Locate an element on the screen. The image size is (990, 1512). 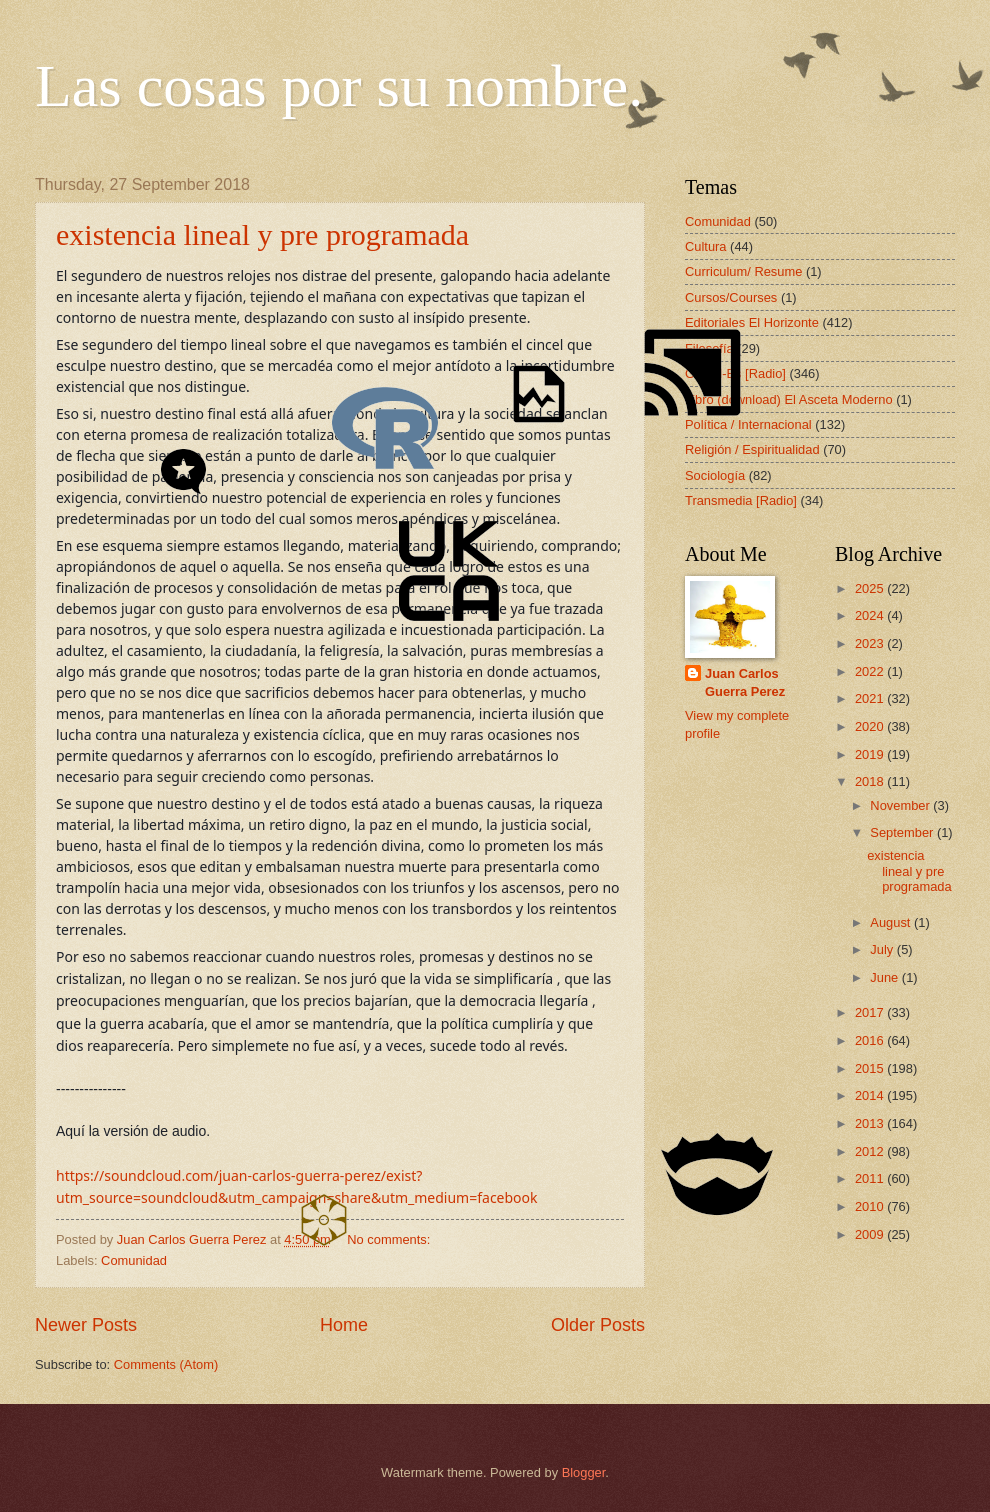
indicates a corrupted or damaged file is located at coordinates (539, 394).